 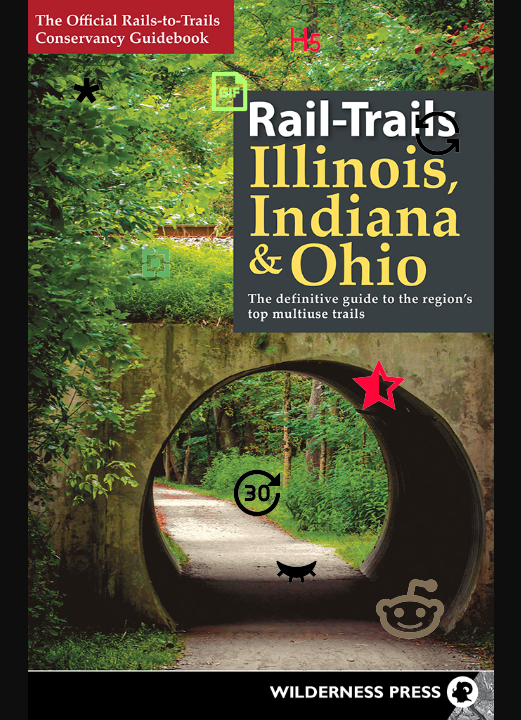 I want to click on open HDFC Bank app, so click(x=156, y=263).